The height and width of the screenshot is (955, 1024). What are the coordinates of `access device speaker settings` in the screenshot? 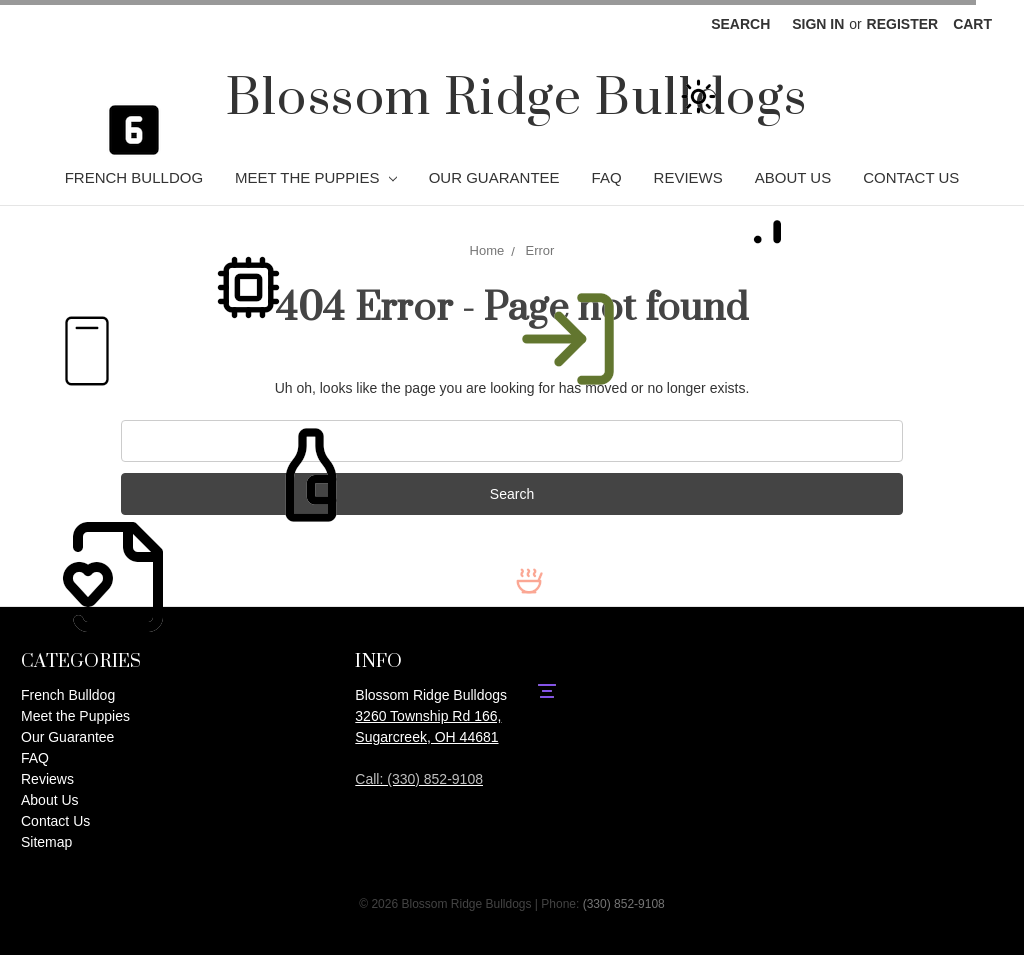 It's located at (87, 351).